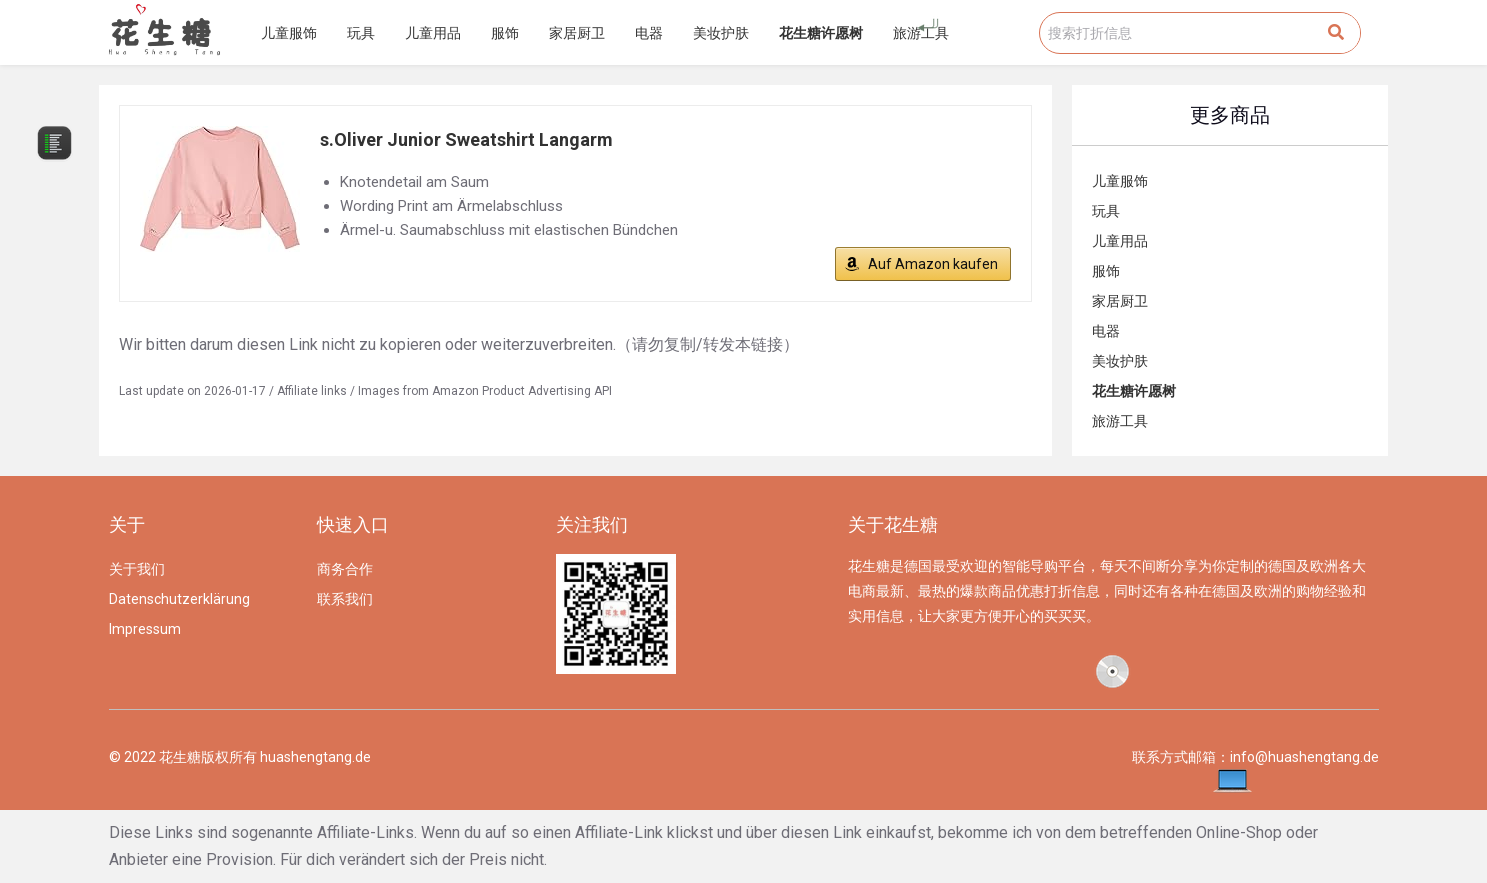 Image resolution: width=1487 pixels, height=883 pixels. Describe the element at coordinates (54, 143) in the screenshot. I see `access startup disk and boot preferences` at that location.